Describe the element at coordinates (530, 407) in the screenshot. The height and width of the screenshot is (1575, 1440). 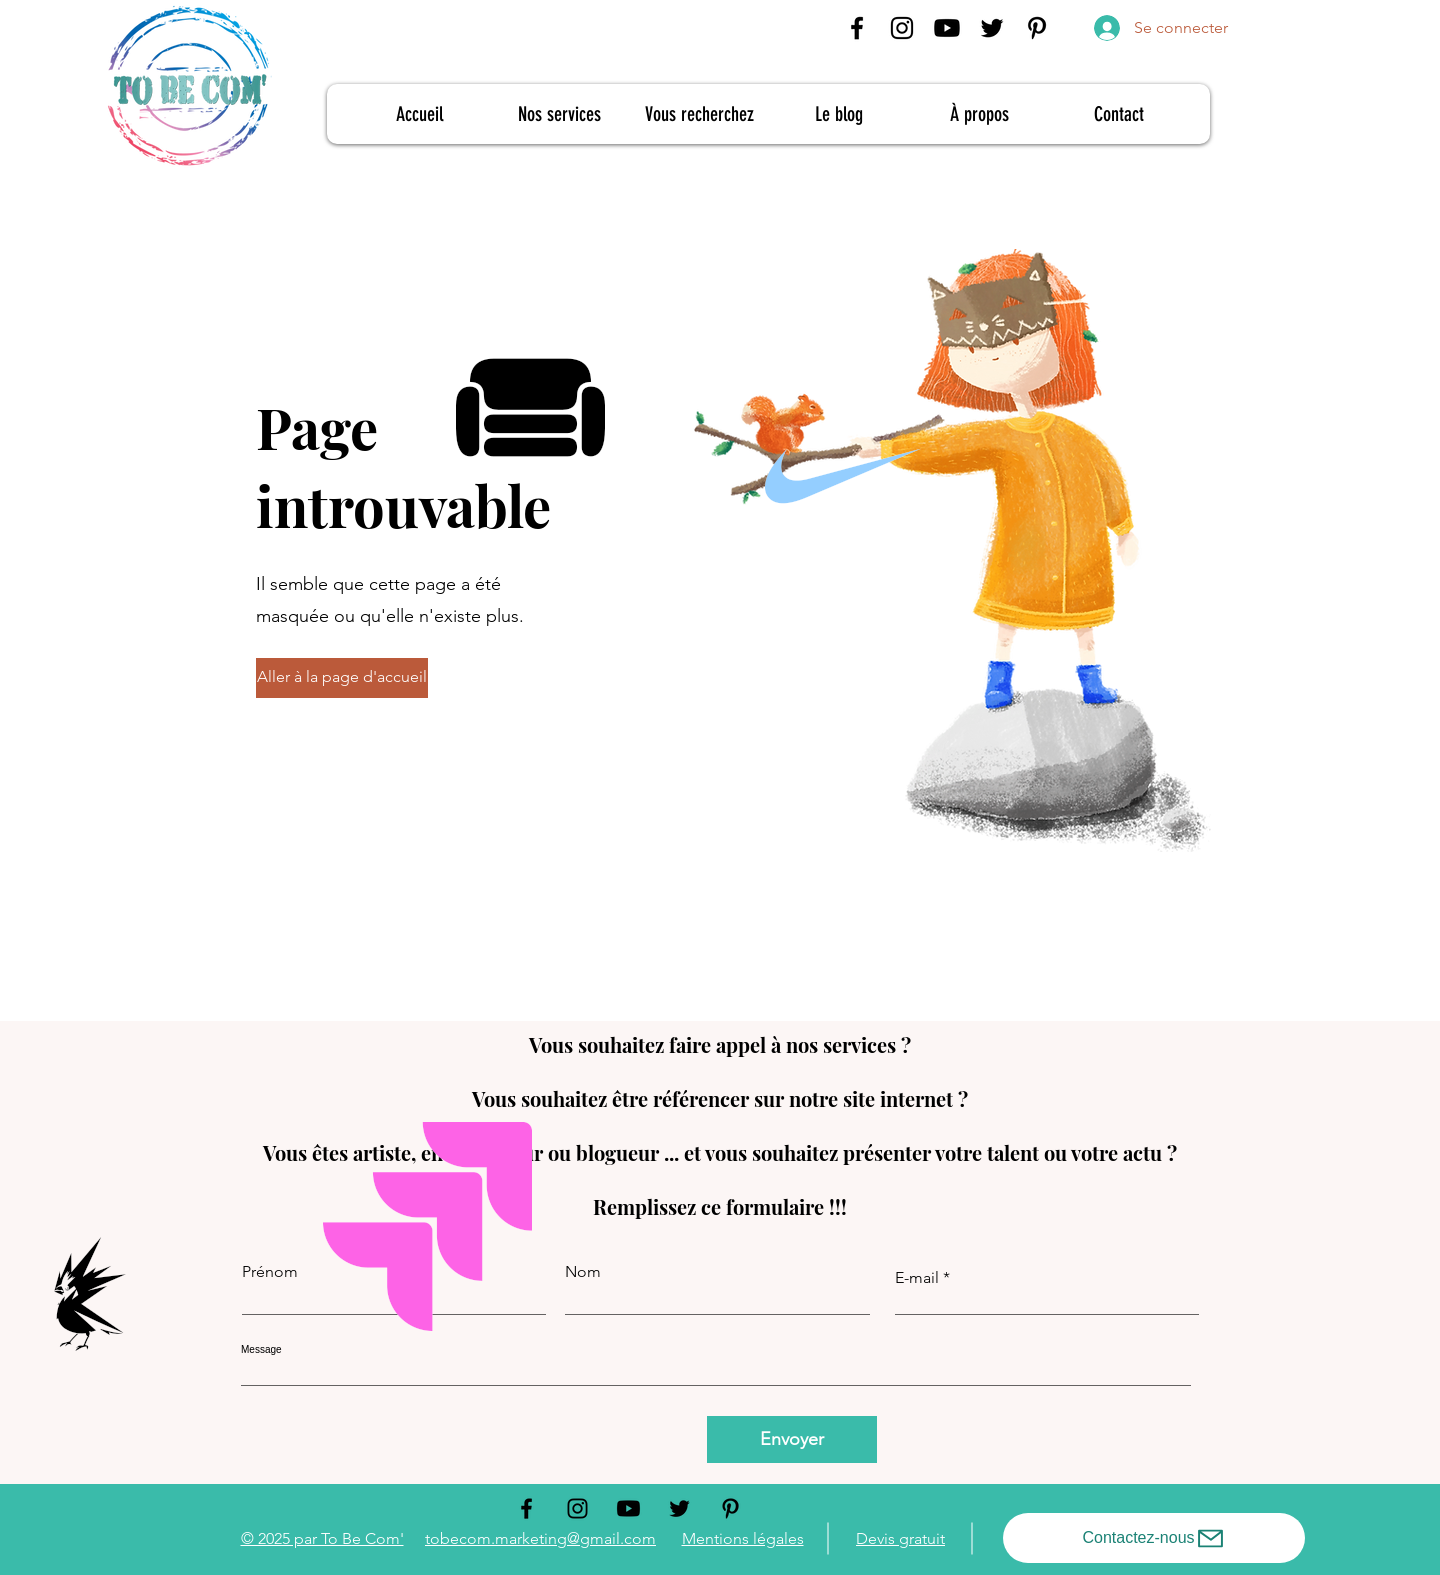
I see `apache couchdb database service` at that location.